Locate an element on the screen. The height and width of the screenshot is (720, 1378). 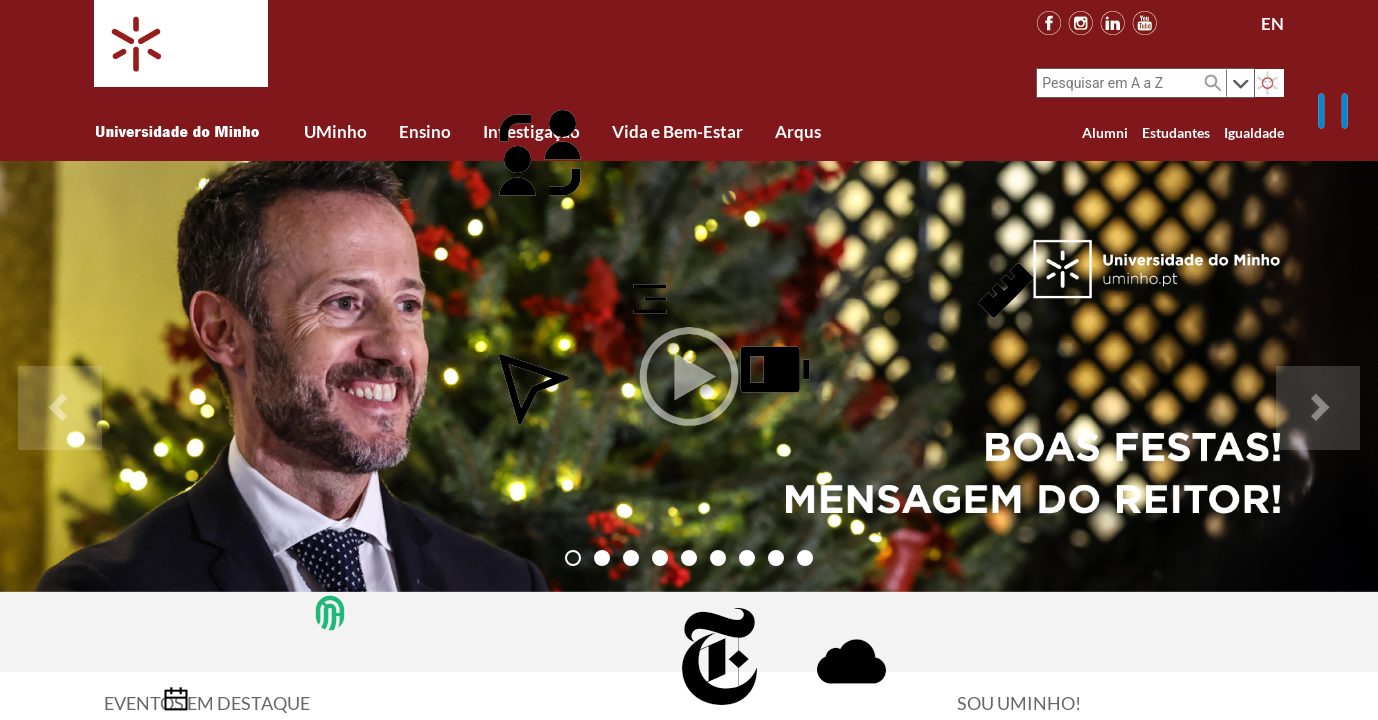
access iCloud storage and settings is located at coordinates (851, 661).